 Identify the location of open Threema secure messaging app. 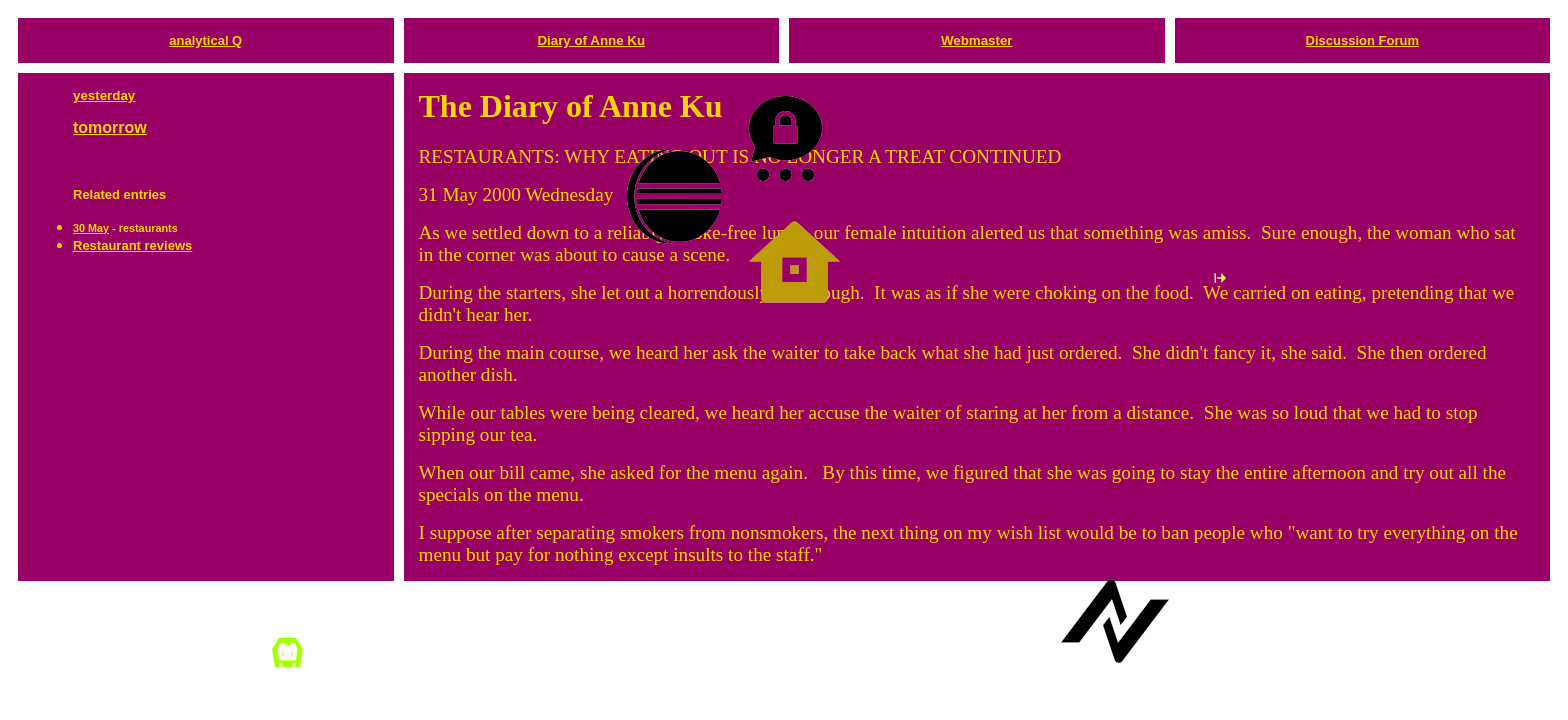
(785, 138).